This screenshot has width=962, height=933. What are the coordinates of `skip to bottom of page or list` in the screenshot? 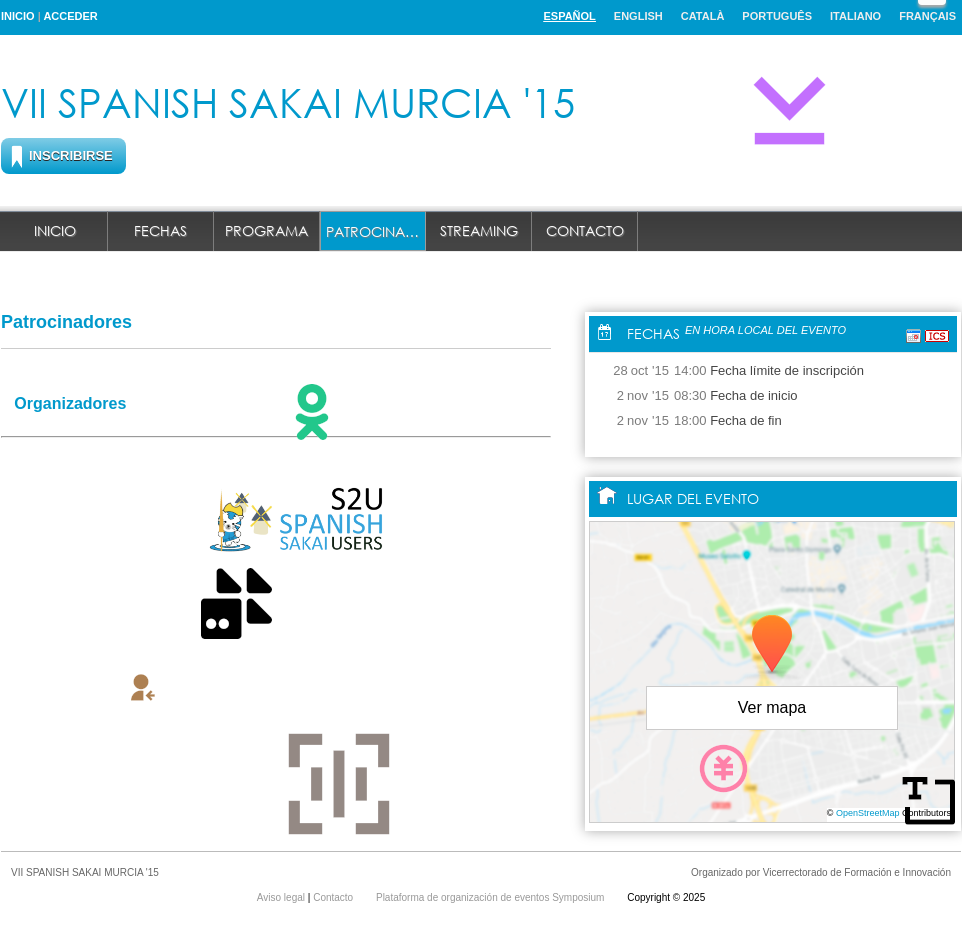 It's located at (789, 115).